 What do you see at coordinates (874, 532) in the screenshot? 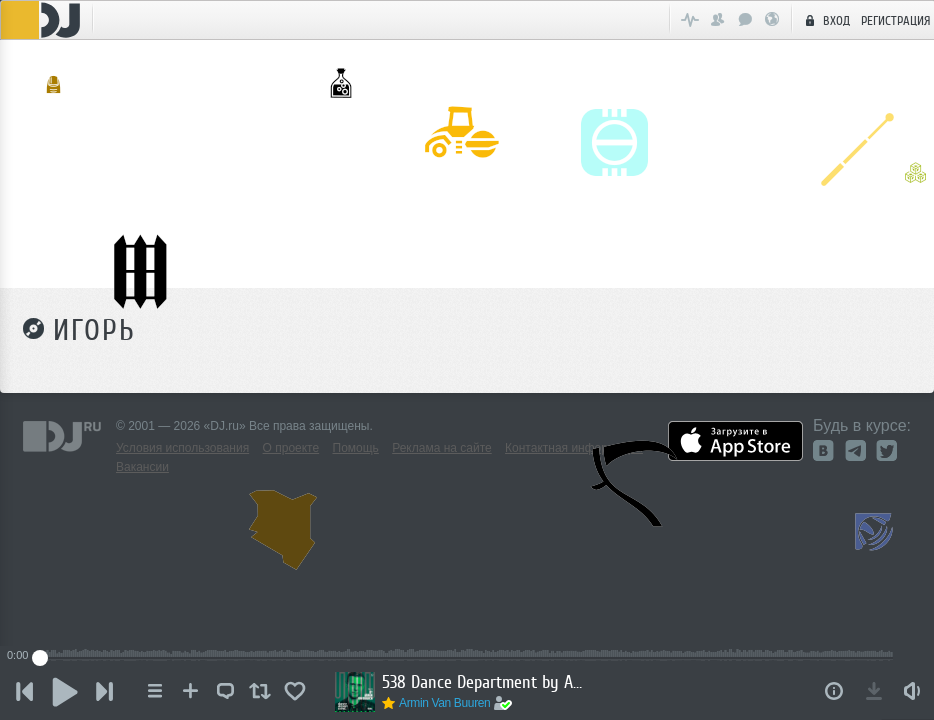
I see `activate voice command or shout ability` at bounding box center [874, 532].